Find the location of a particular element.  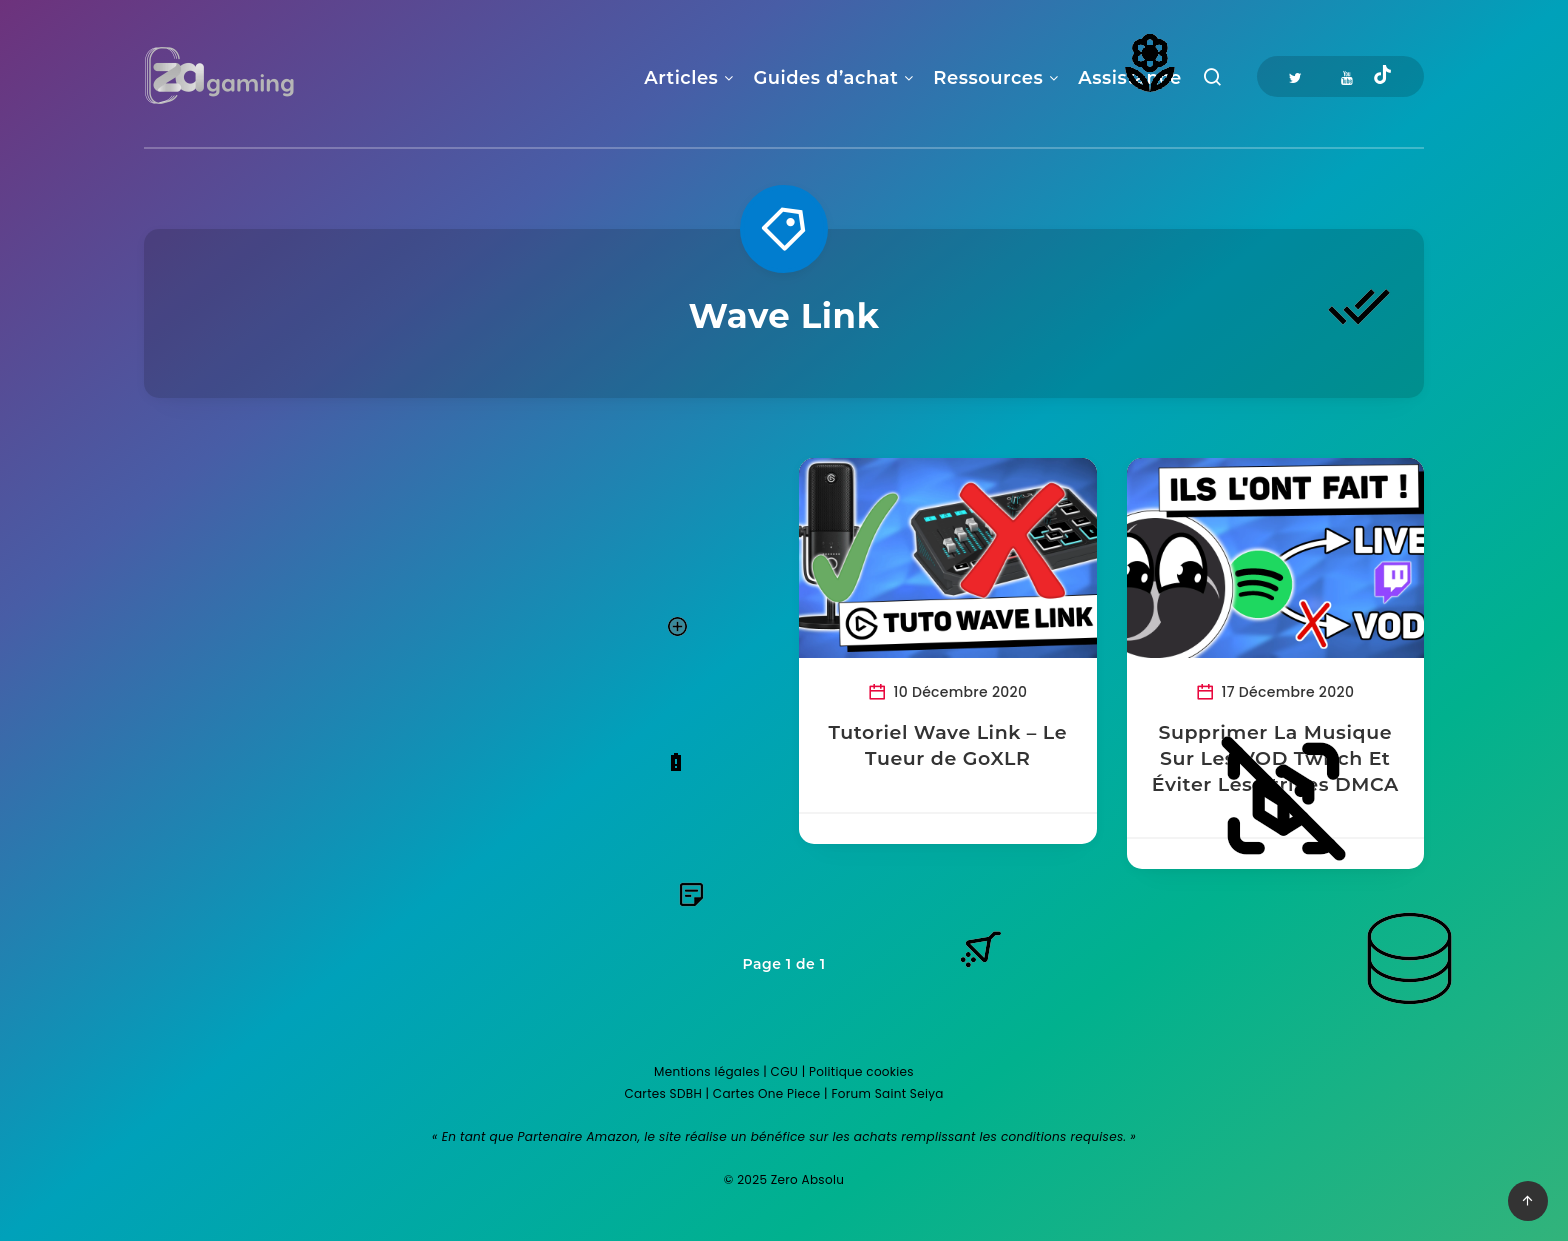

add a new item is located at coordinates (677, 626).